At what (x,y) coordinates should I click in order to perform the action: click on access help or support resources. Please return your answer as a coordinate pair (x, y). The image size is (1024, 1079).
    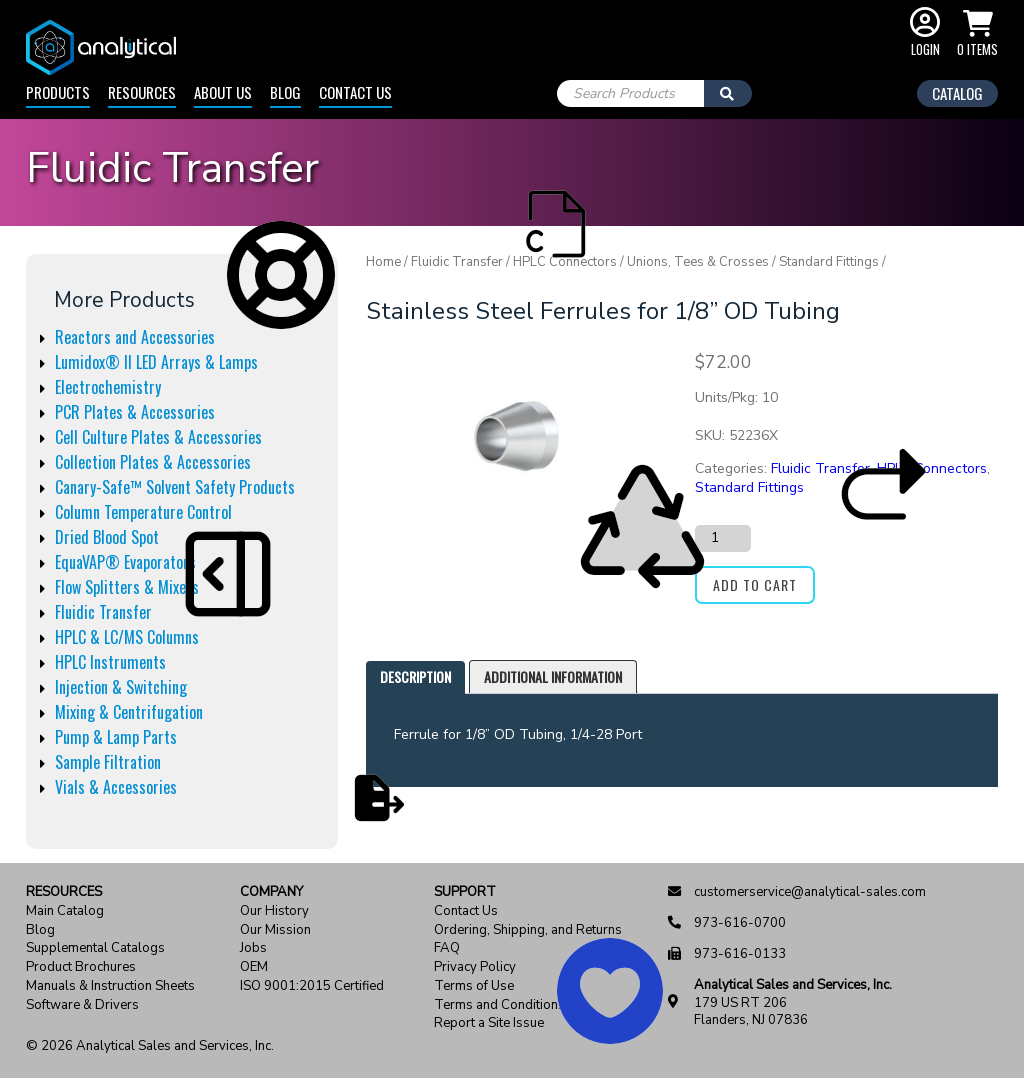
    Looking at the image, I should click on (281, 275).